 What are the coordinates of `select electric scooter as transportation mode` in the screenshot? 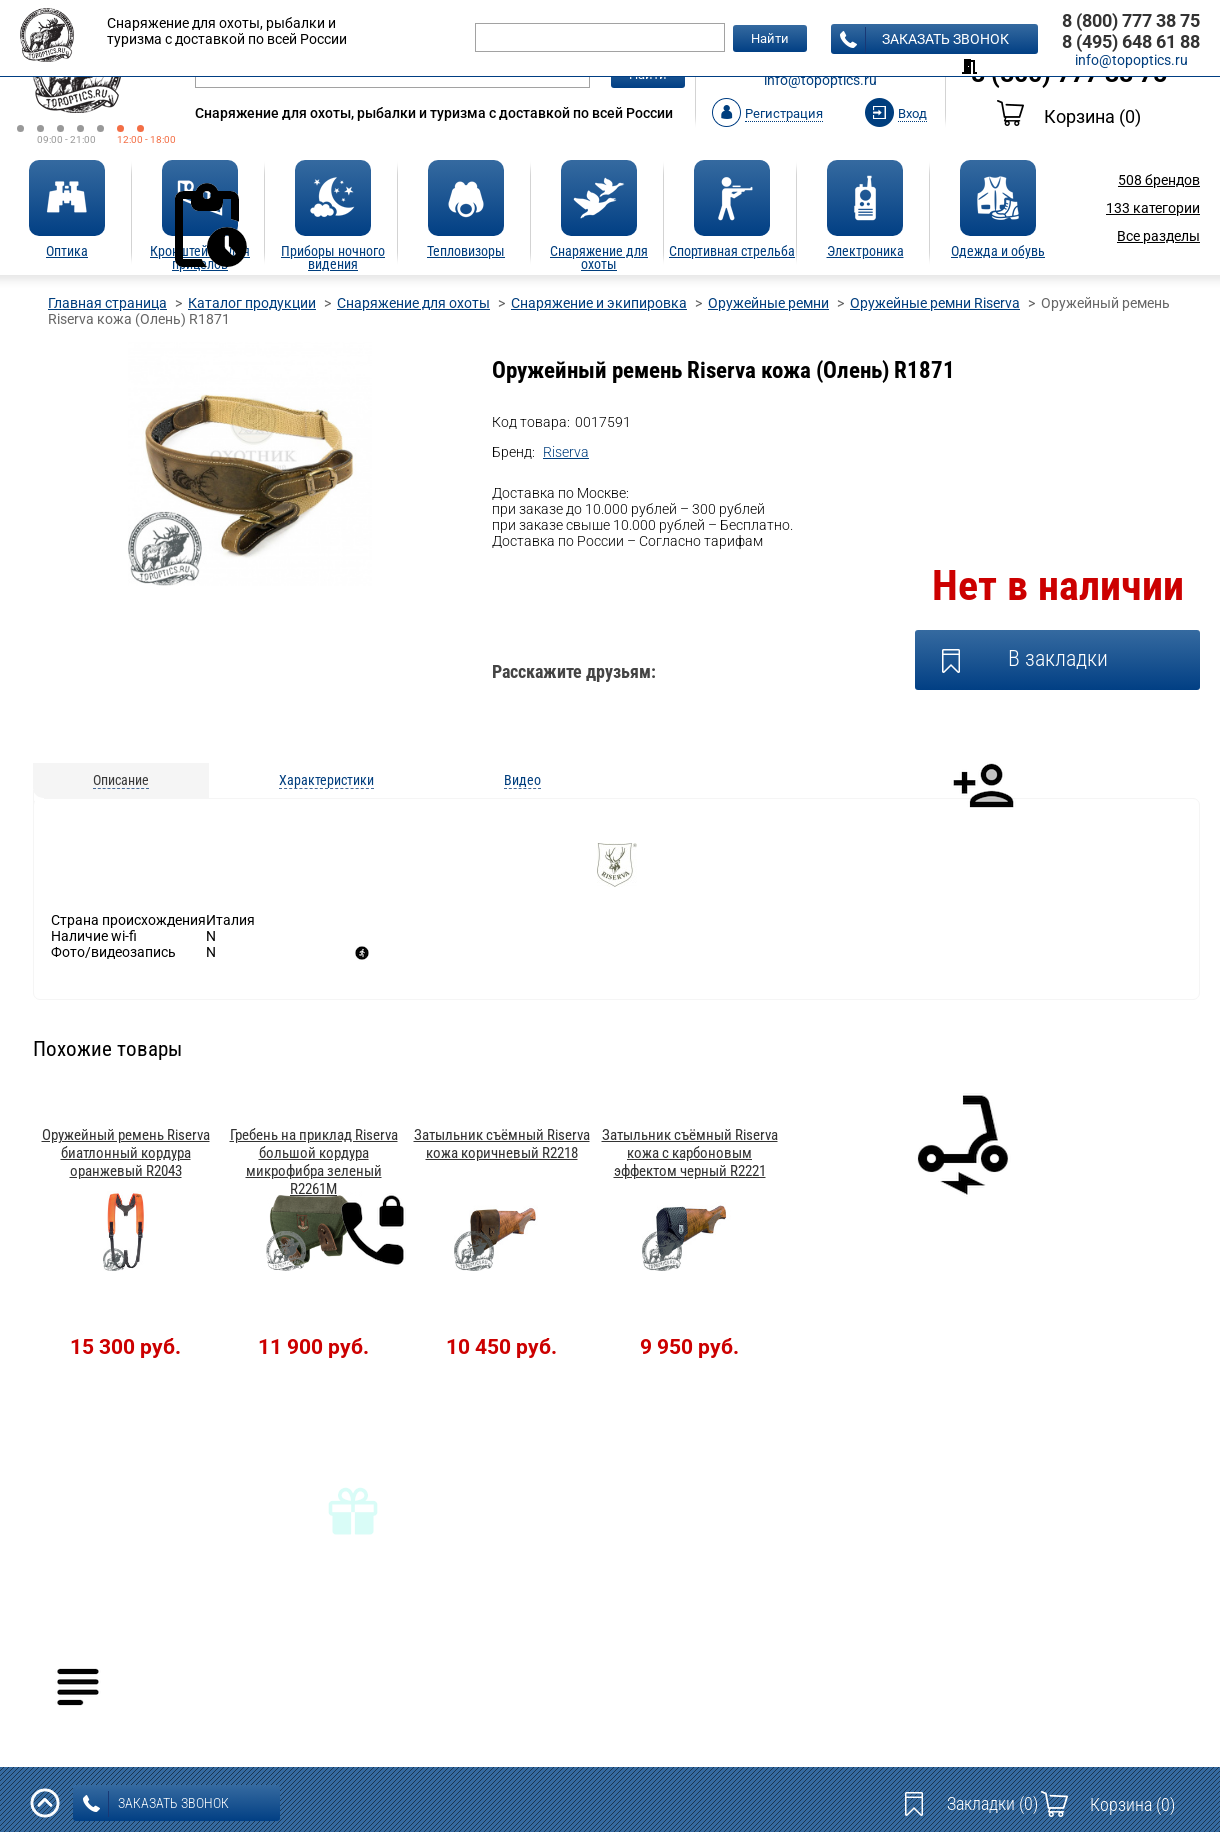 It's located at (963, 1145).